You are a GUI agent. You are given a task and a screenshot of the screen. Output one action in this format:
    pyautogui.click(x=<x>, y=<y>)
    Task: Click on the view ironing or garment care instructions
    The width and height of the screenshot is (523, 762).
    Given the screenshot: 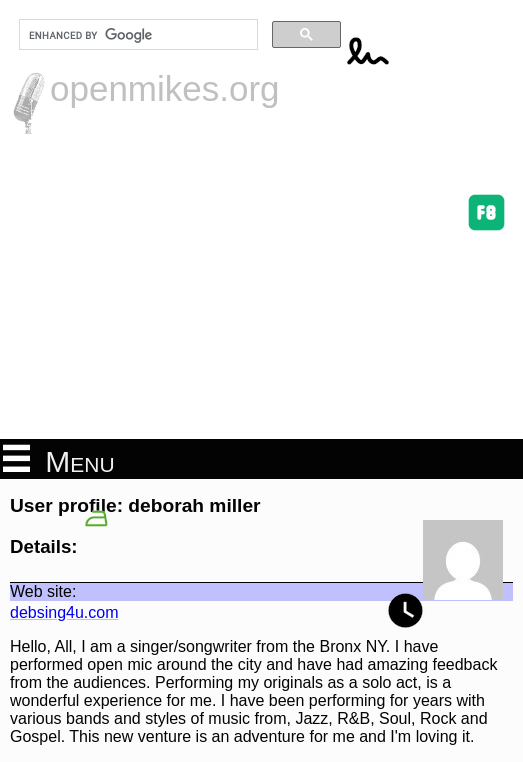 What is the action you would take?
    pyautogui.click(x=96, y=518)
    